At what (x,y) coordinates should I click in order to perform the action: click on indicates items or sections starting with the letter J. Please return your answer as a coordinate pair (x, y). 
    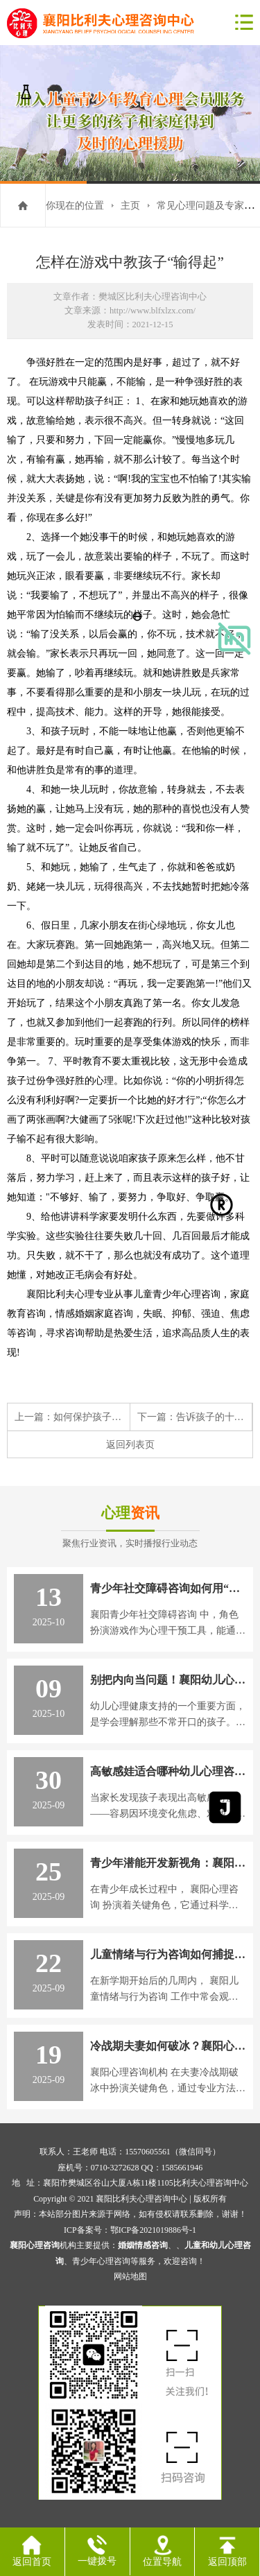
    Looking at the image, I should click on (225, 1807).